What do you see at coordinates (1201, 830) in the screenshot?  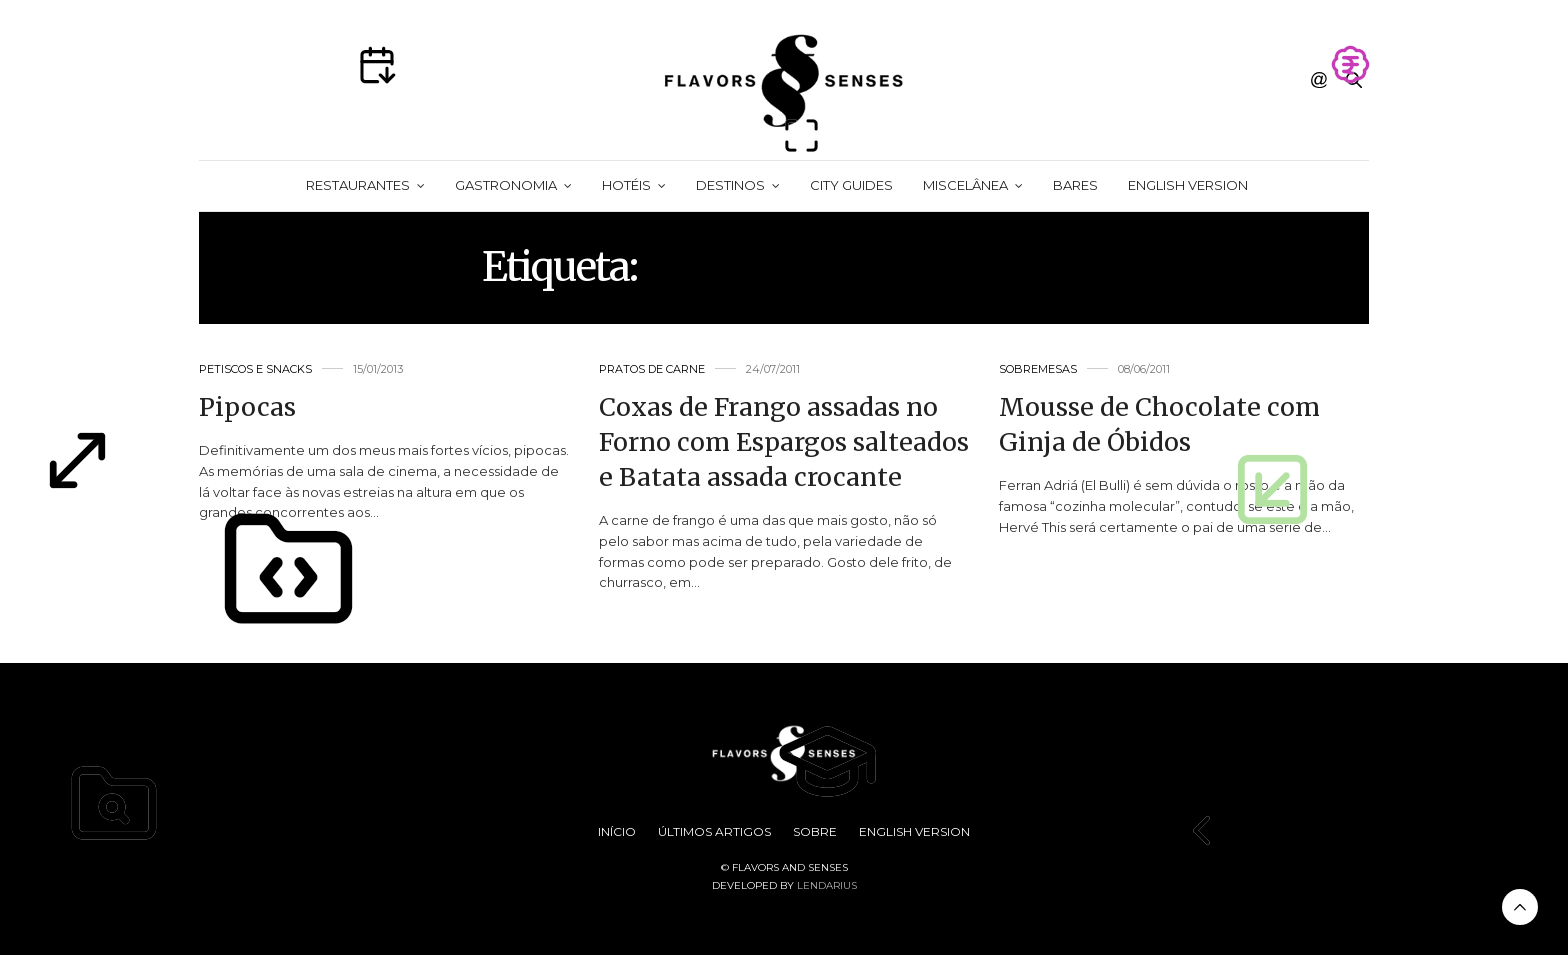 I see `go back to the previous screen` at bounding box center [1201, 830].